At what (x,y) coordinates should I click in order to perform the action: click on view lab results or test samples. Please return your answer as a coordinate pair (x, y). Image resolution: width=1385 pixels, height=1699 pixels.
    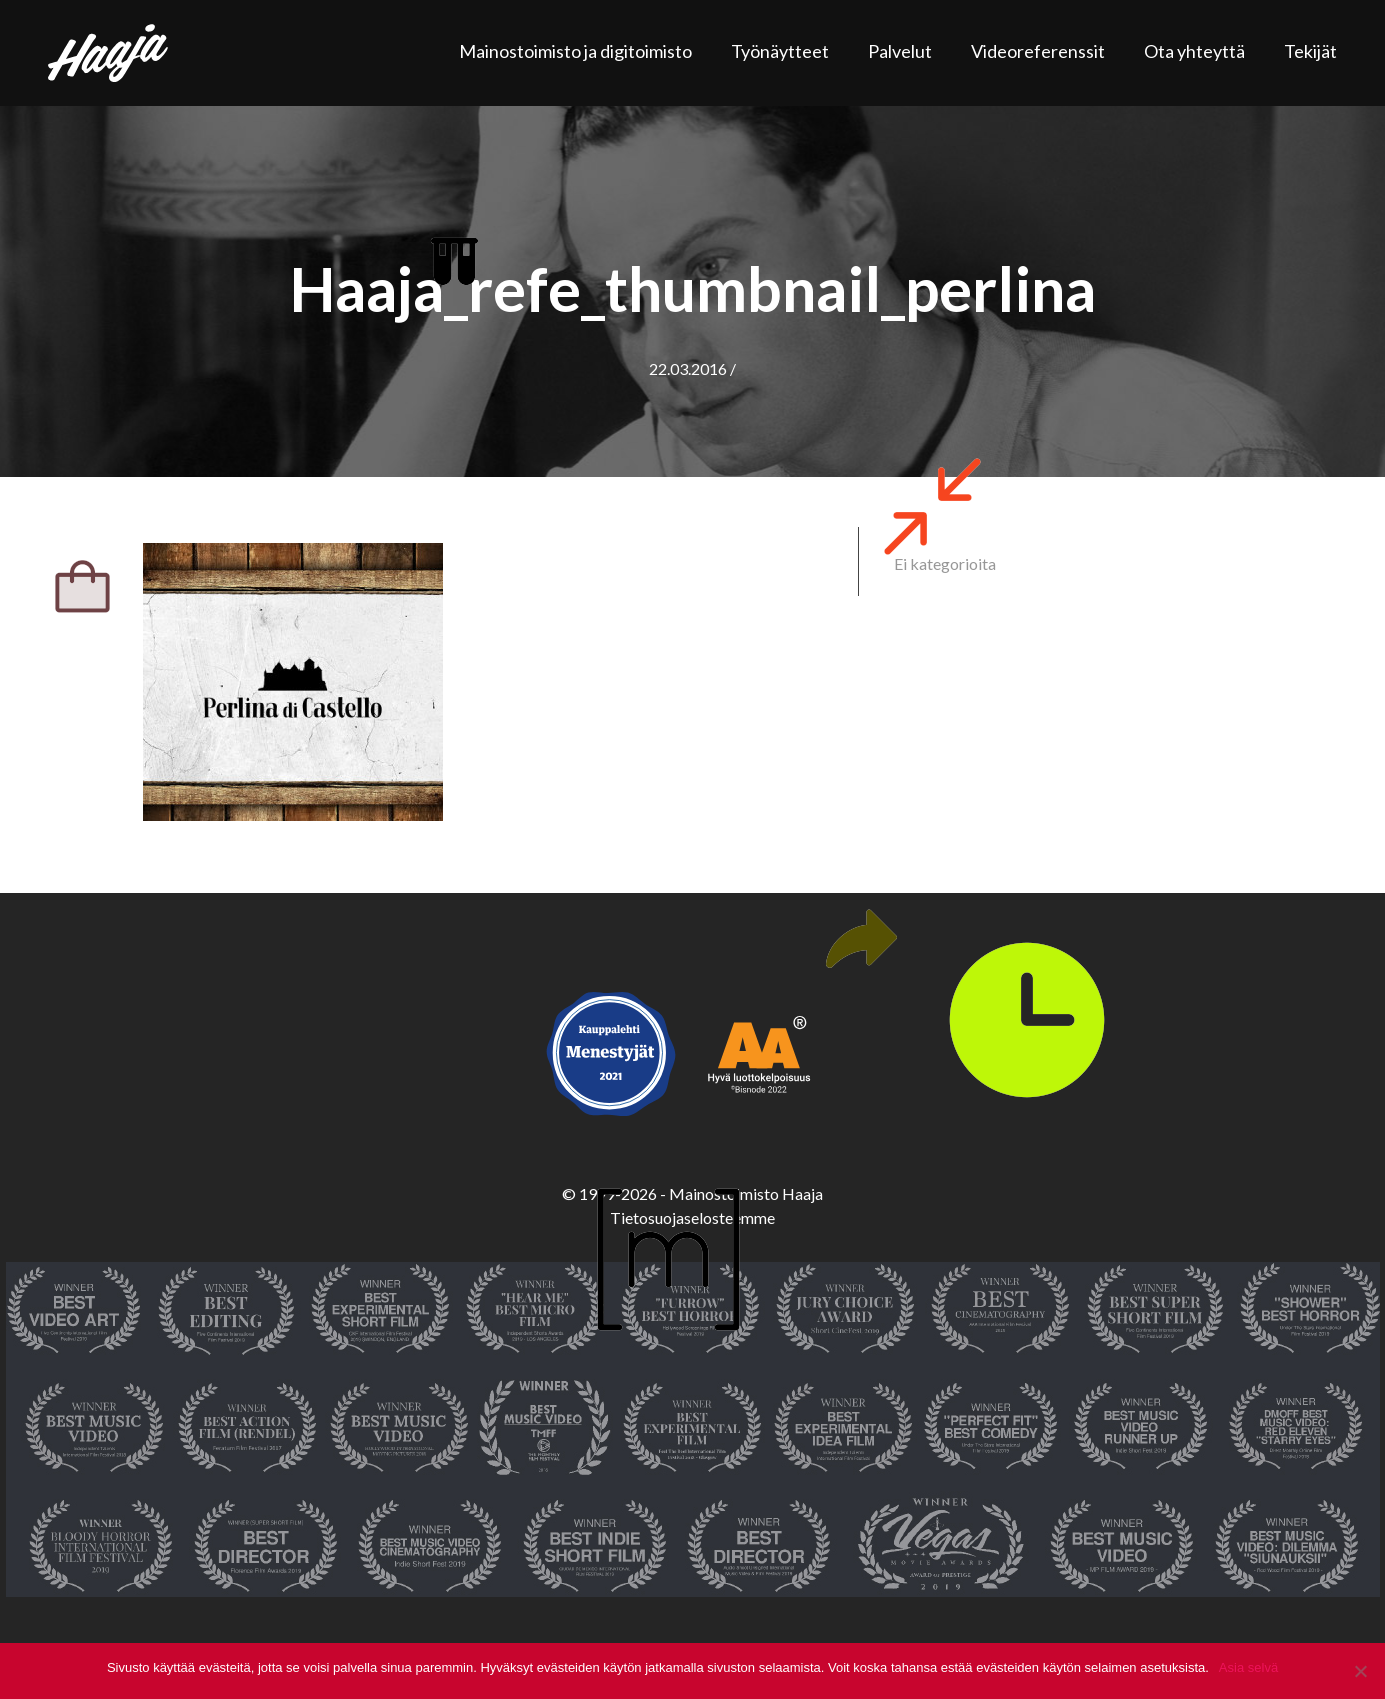
    Looking at the image, I should click on (454, 261).